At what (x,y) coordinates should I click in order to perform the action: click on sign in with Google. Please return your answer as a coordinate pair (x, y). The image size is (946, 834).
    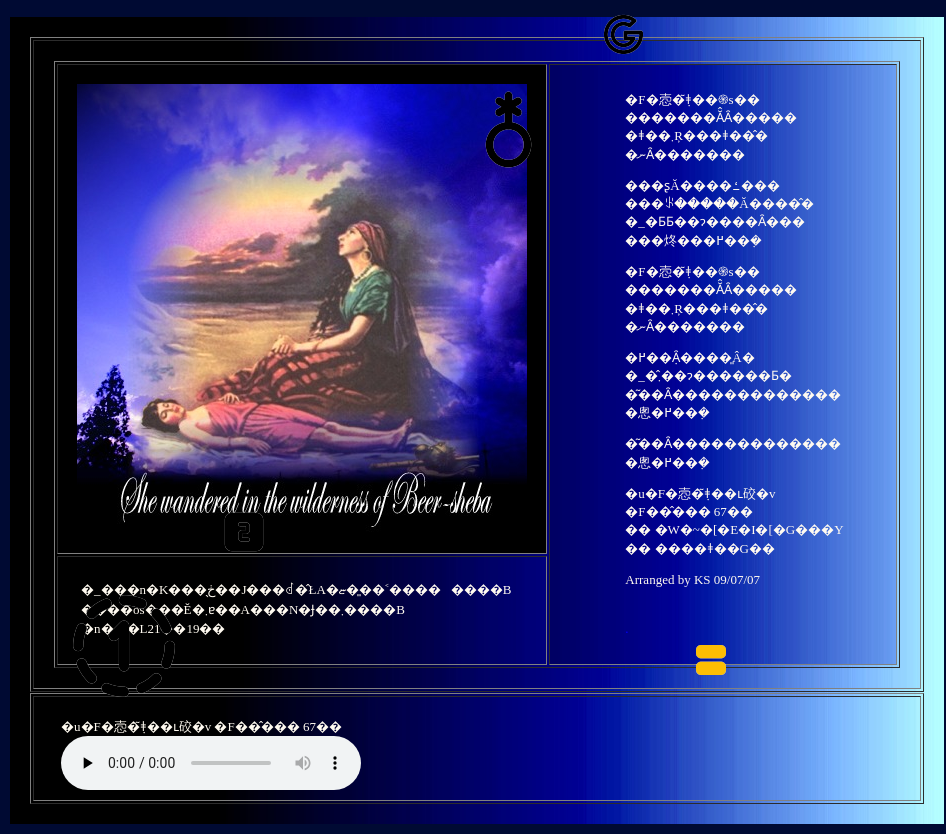
    Looking at the image, I should click on (623, 34).